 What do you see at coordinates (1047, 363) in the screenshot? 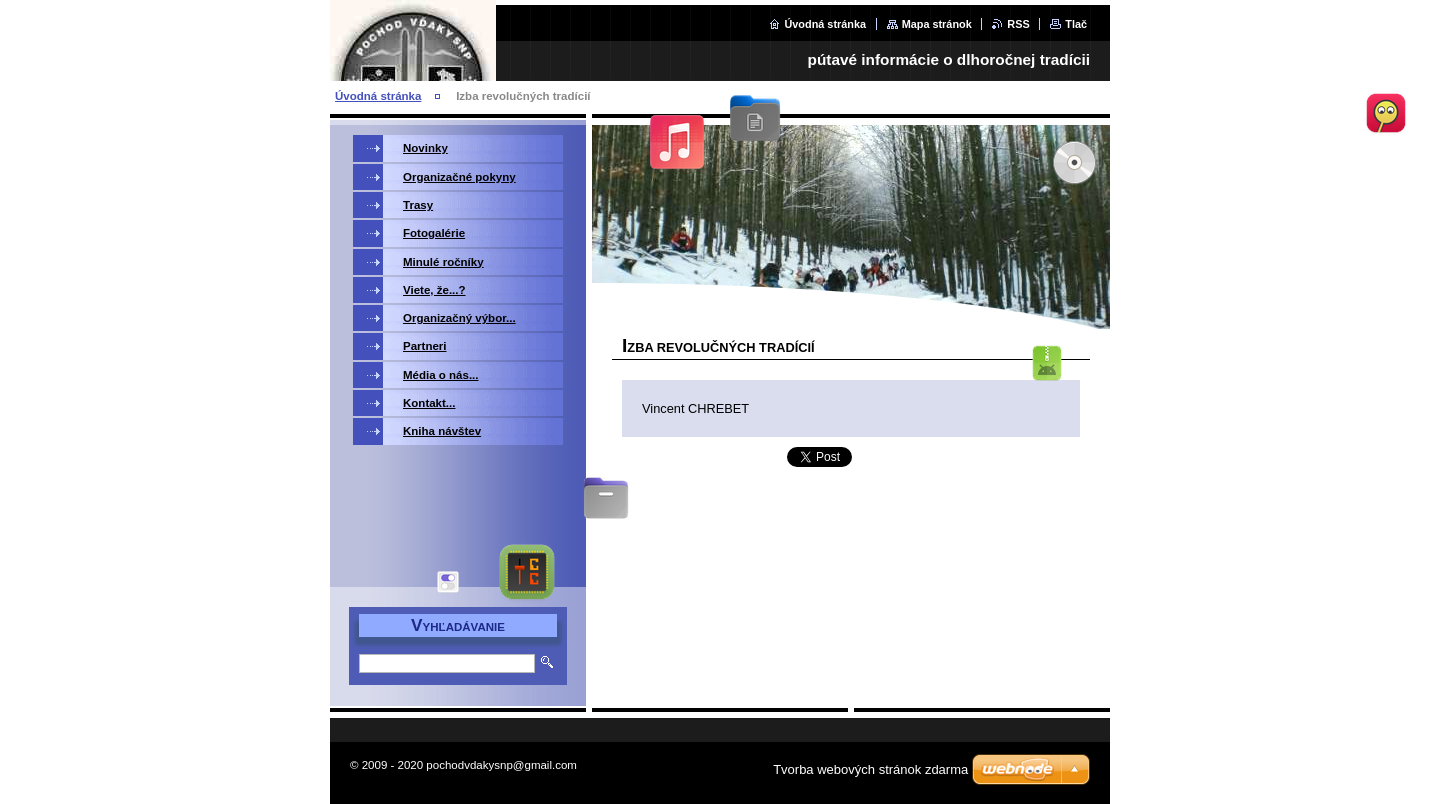
I see `android app package file (APK) ready for installation` at bounding box center [1047, 363].